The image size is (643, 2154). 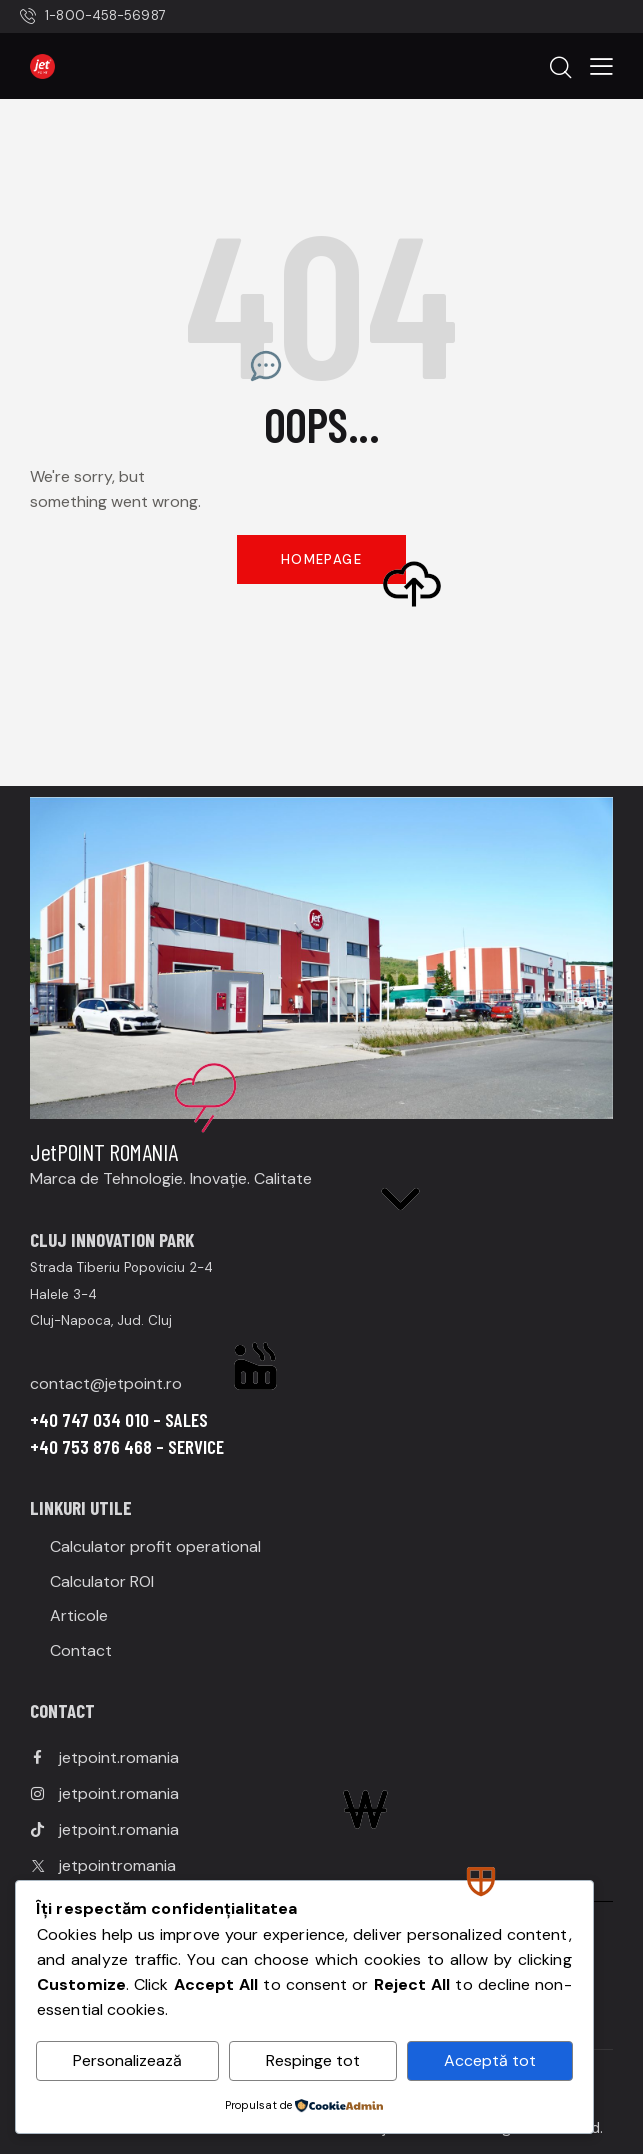 What do you see at coordinates (481, 1880) in the screenshot?
I see `indicates security or protection status` at bounding box center [481, 1880].